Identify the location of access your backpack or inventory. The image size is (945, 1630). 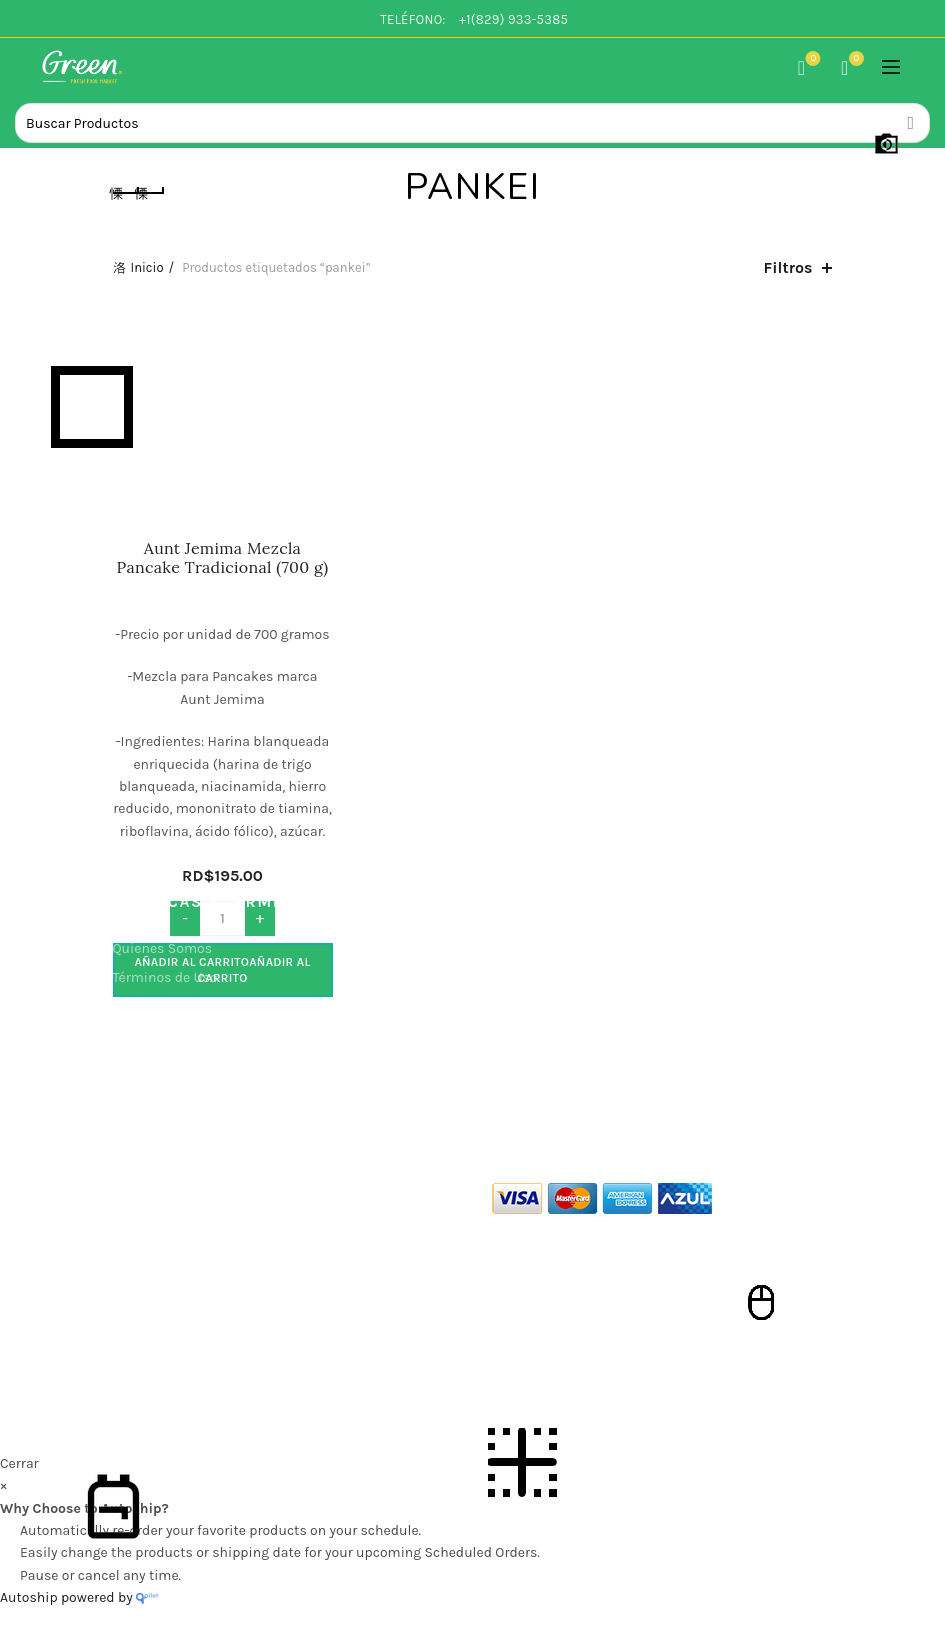
(113, 1506).